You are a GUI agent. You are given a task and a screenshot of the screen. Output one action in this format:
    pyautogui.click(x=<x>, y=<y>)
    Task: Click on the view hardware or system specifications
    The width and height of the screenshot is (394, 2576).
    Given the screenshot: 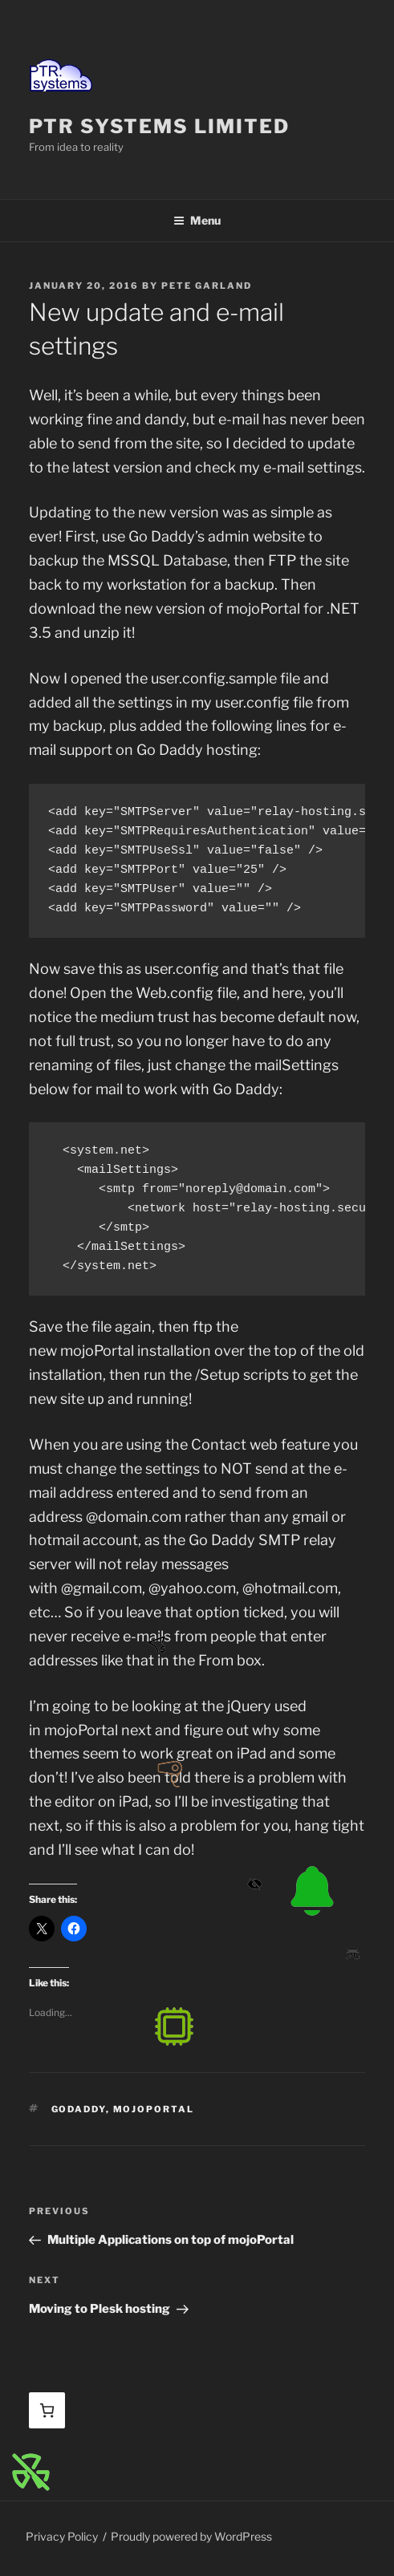 What is the action you would take?
    pyautogui.click(x=174, y=2026)
    